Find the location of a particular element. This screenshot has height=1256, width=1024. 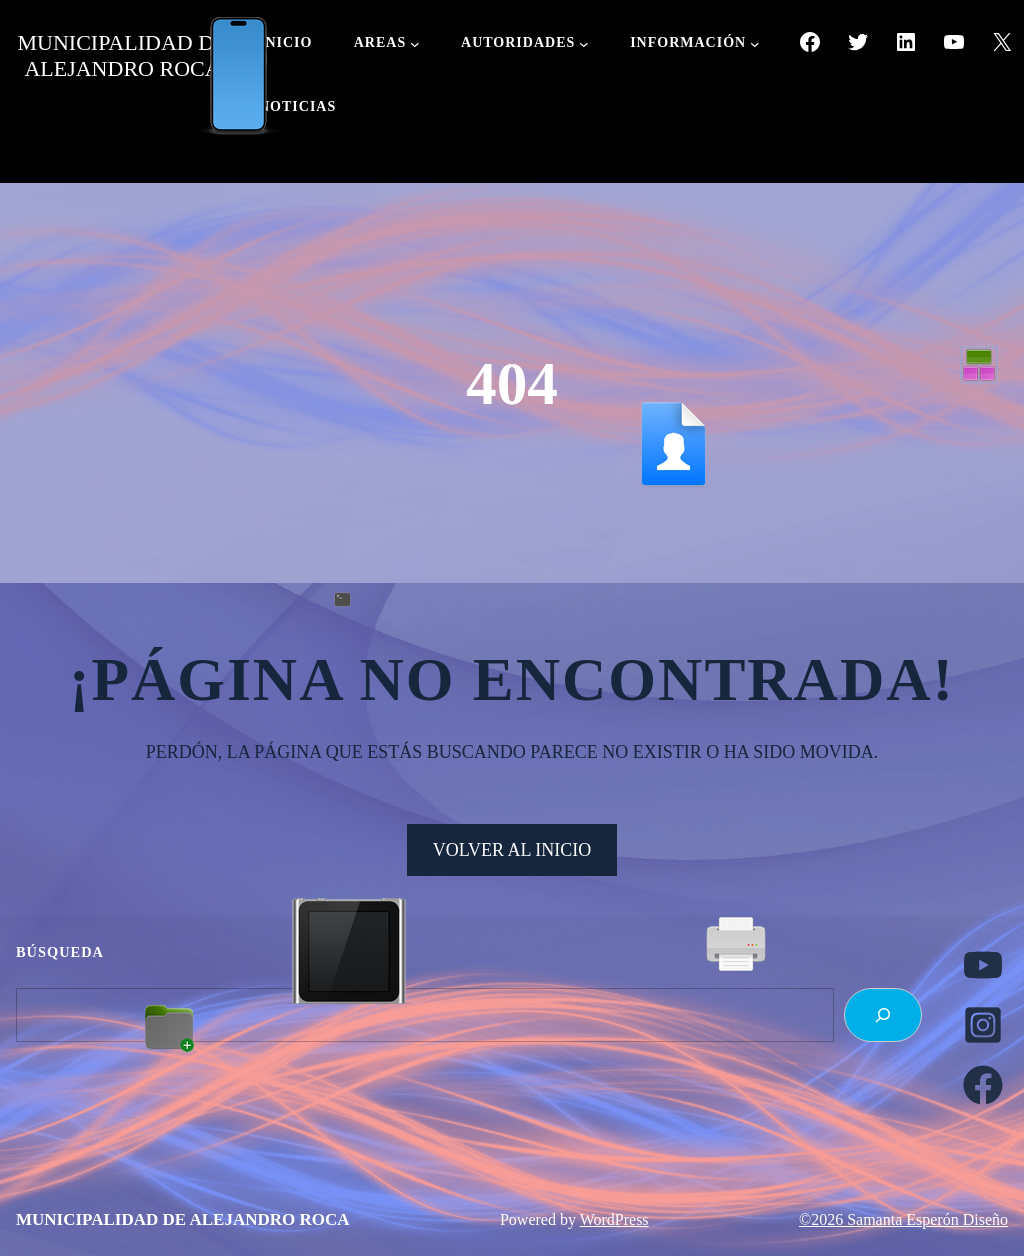

create a new folder is located at coordinates (169, 1027).